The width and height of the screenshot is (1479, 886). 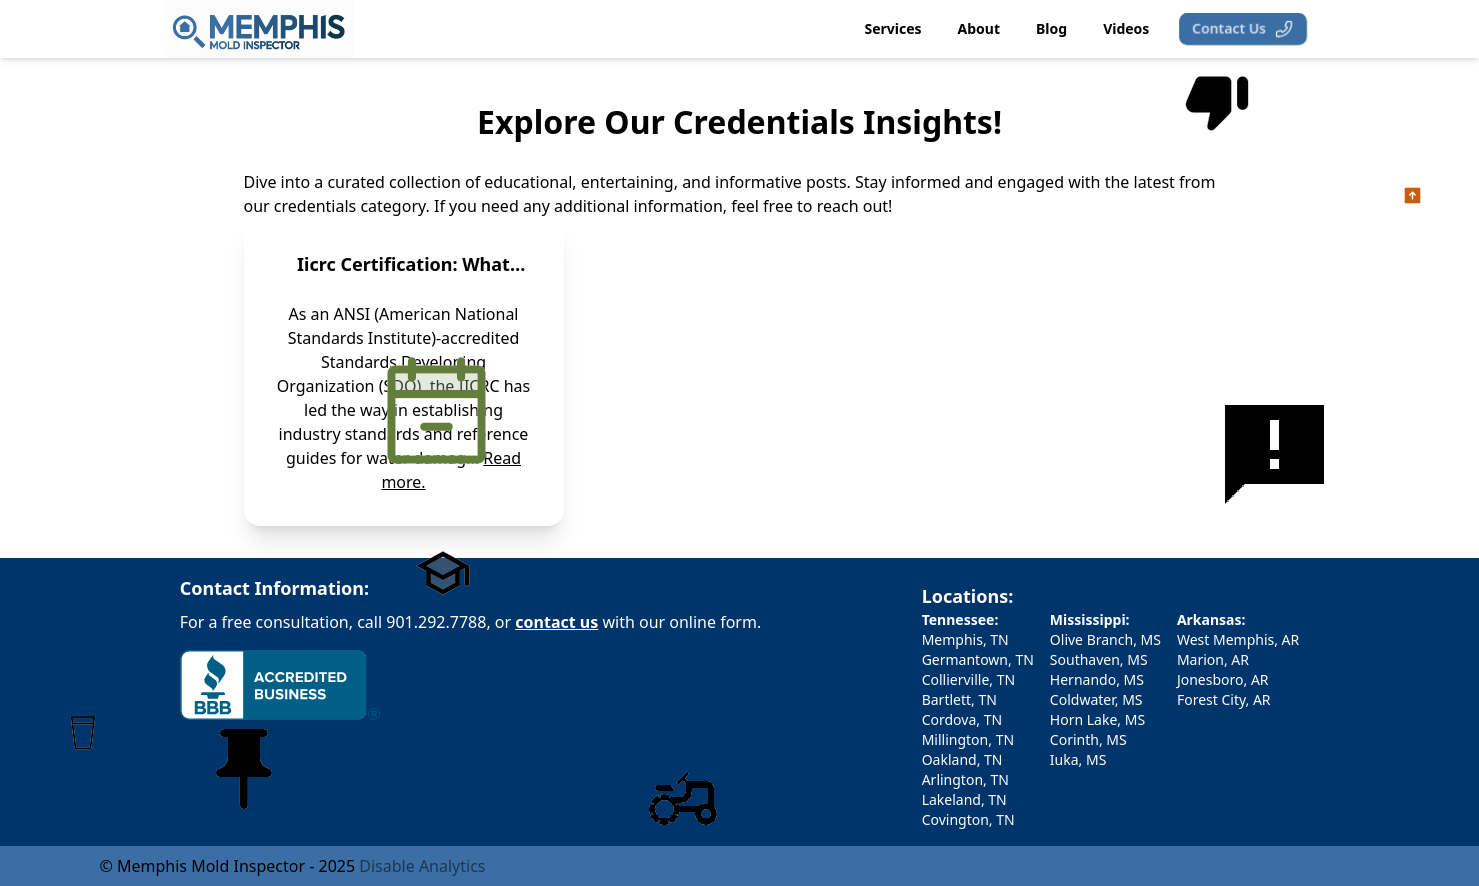 What do you see at coordinates (436, 414) in the screenshot?
I see `remove an event from your calendar` at bounding box center [436, 414].